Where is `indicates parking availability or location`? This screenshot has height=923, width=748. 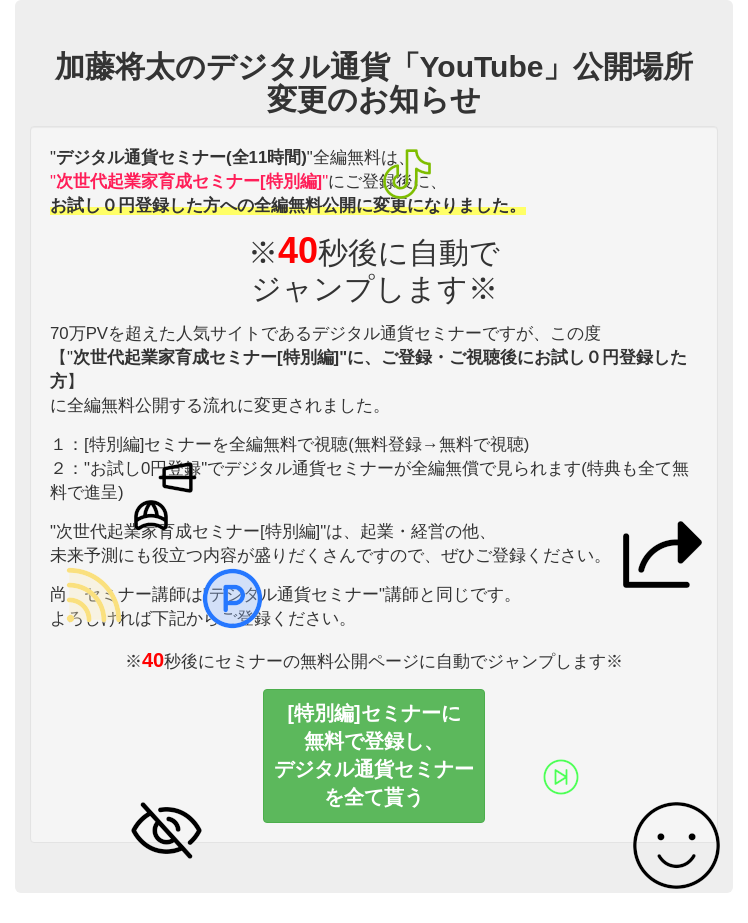
indicates parking availability or location is located at coordinates (232, 598).